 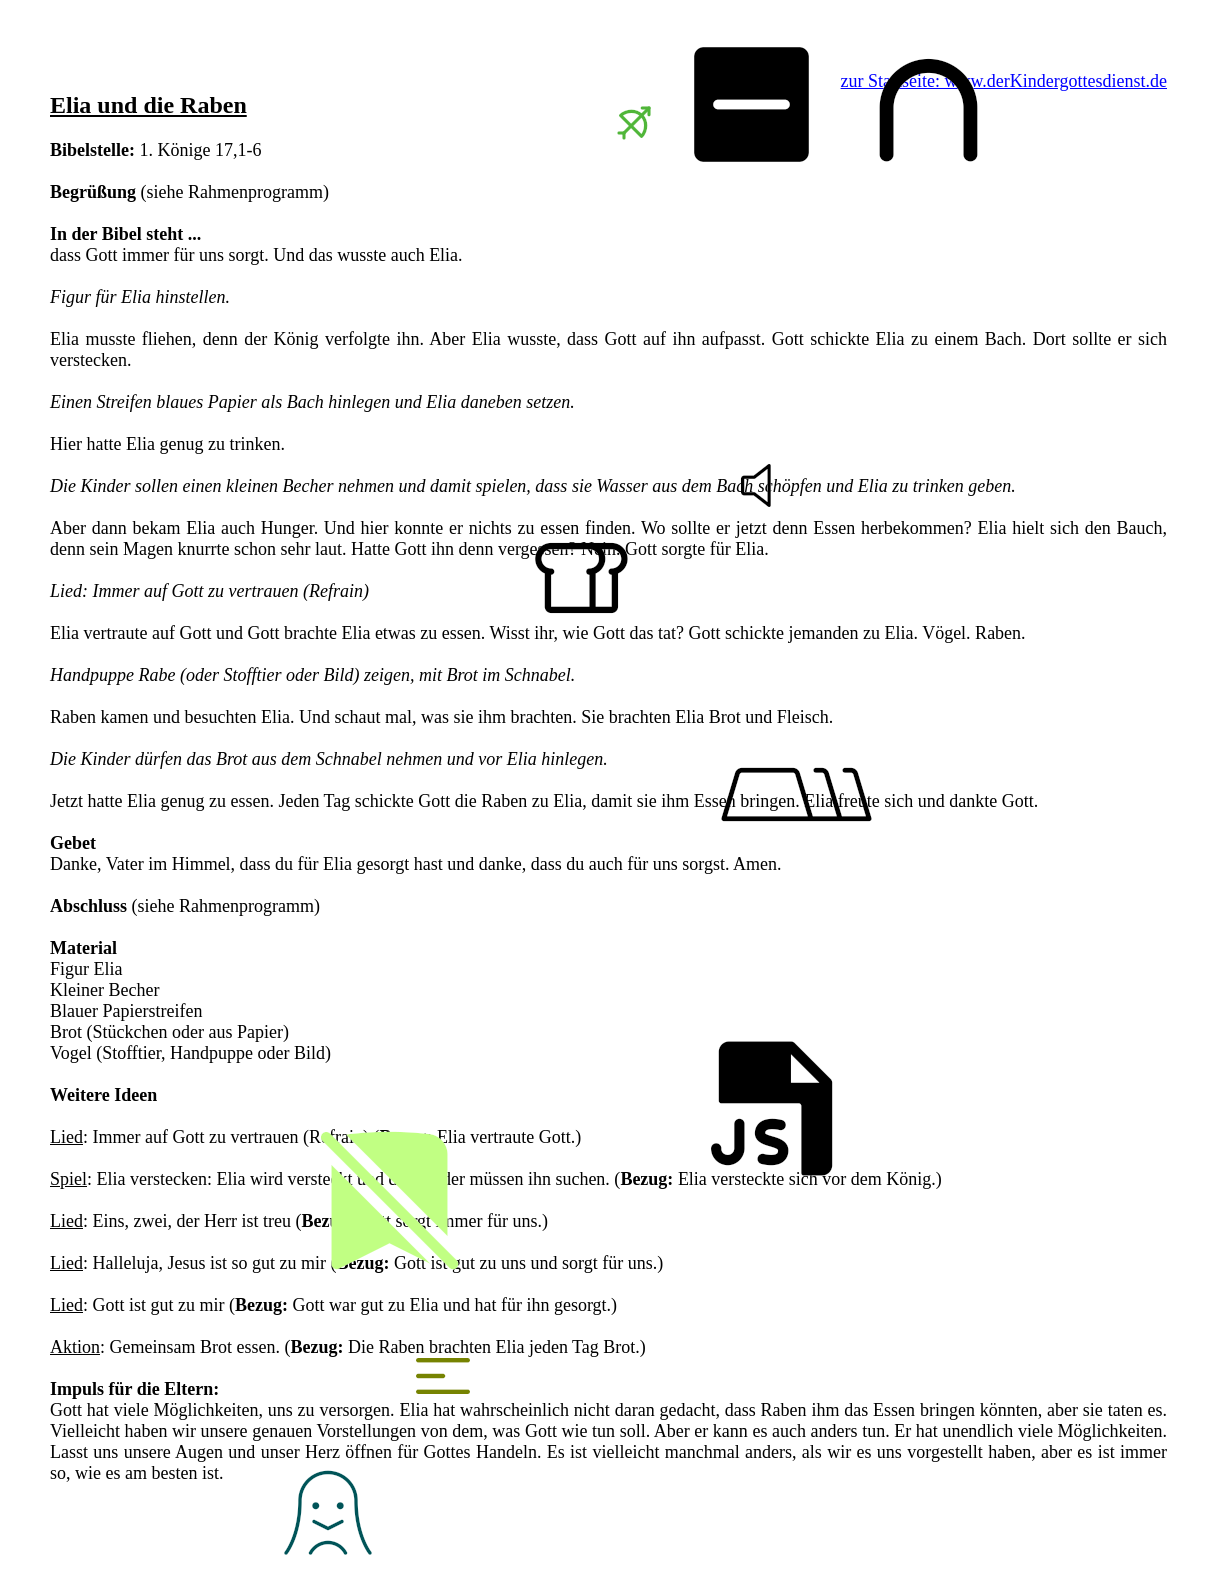 I want to click on javascript file type indicator, so click(x=775, y=1108).